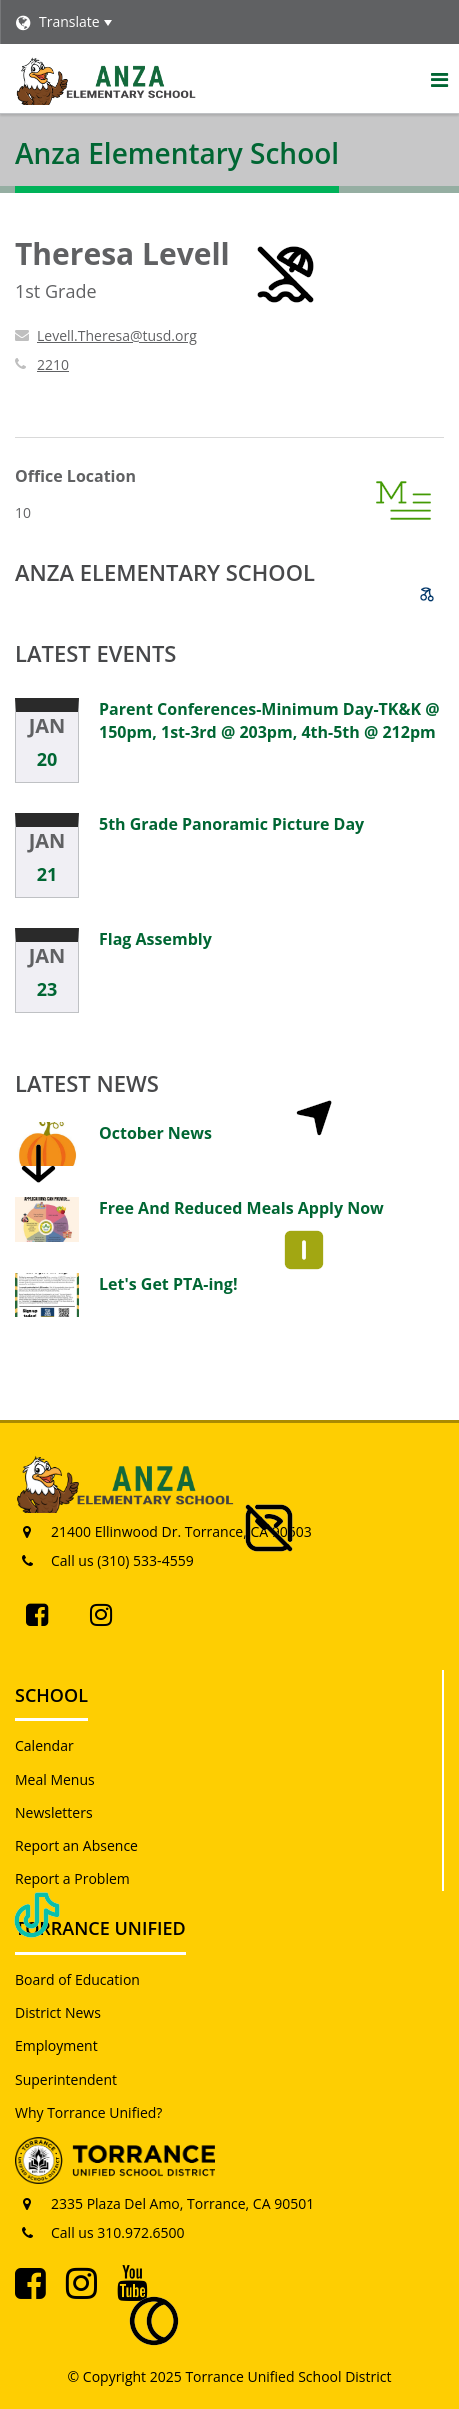 Image resolution: width=459 pixels, height=2409 pixels. What do you see at coordinates (427, 594) in the screenshot?
I see `indicates fruit or produce category` at bounding box center [427, 594].